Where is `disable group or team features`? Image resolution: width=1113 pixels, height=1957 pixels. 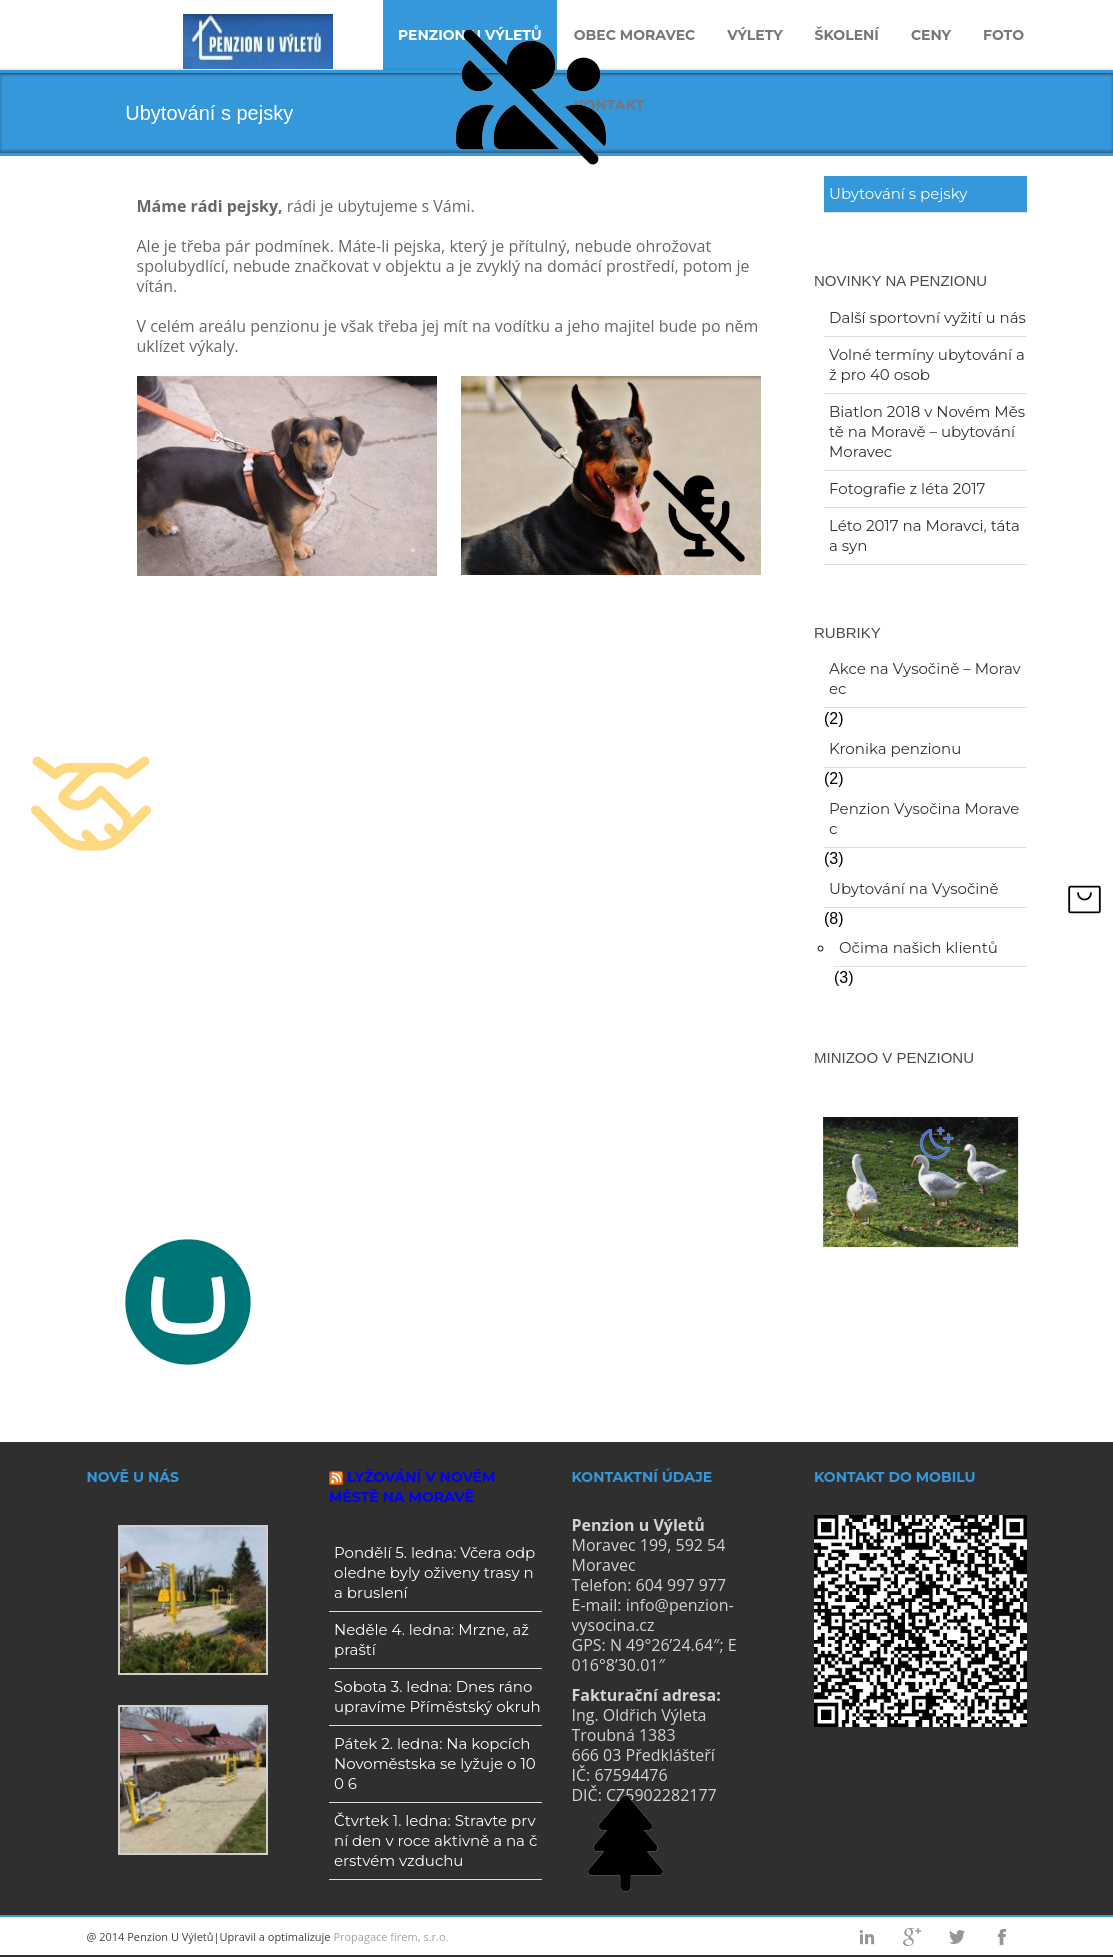 disable group or team features is located at coordinates (531, 97).